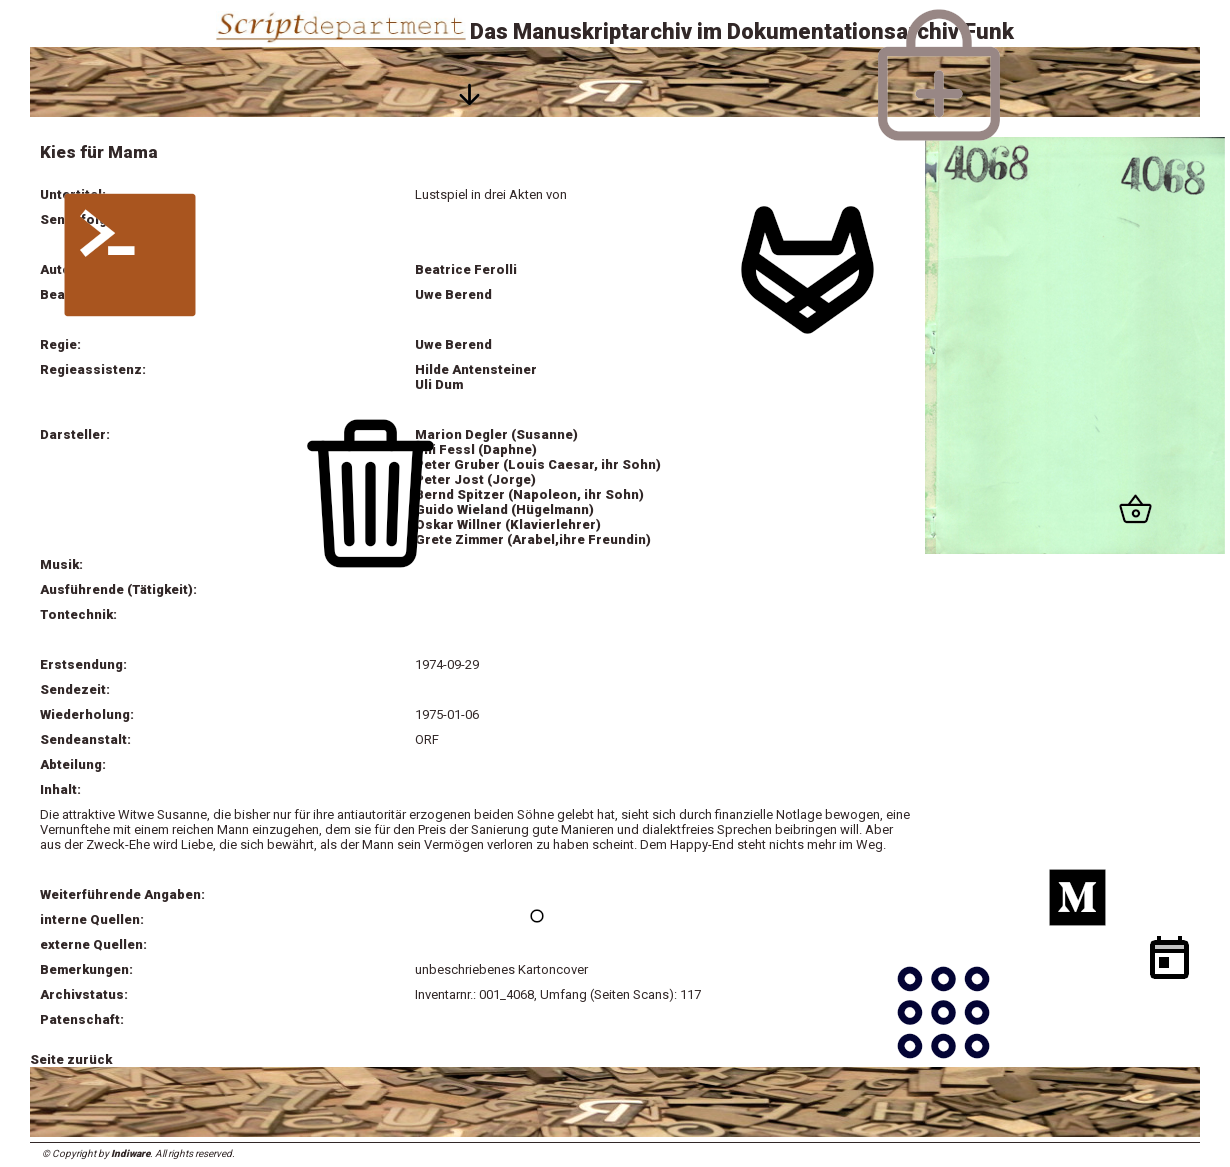 Image resolution: width=1230 pixels, height=1167 pixels. Describe the element at coordinates (807, 267) in the screenshot. I see `open GitLab repository` at that location.